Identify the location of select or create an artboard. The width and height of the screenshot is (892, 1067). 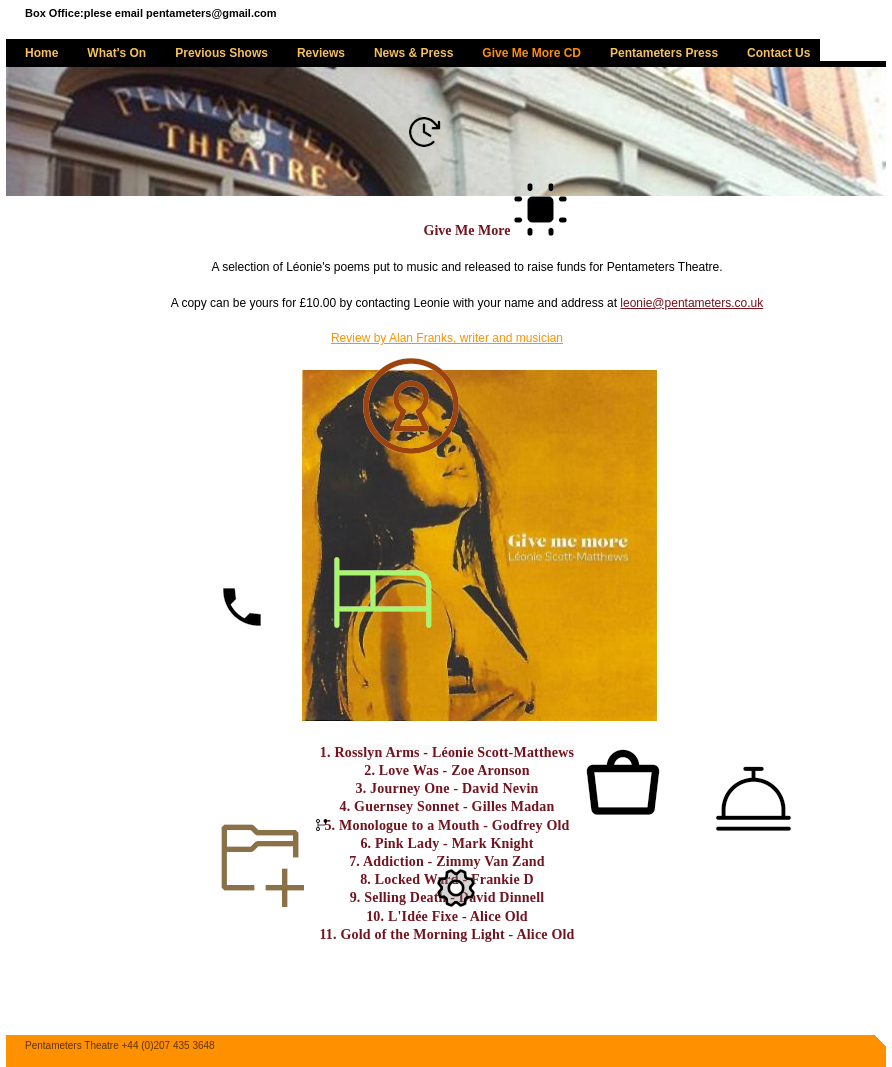
(540, 209).